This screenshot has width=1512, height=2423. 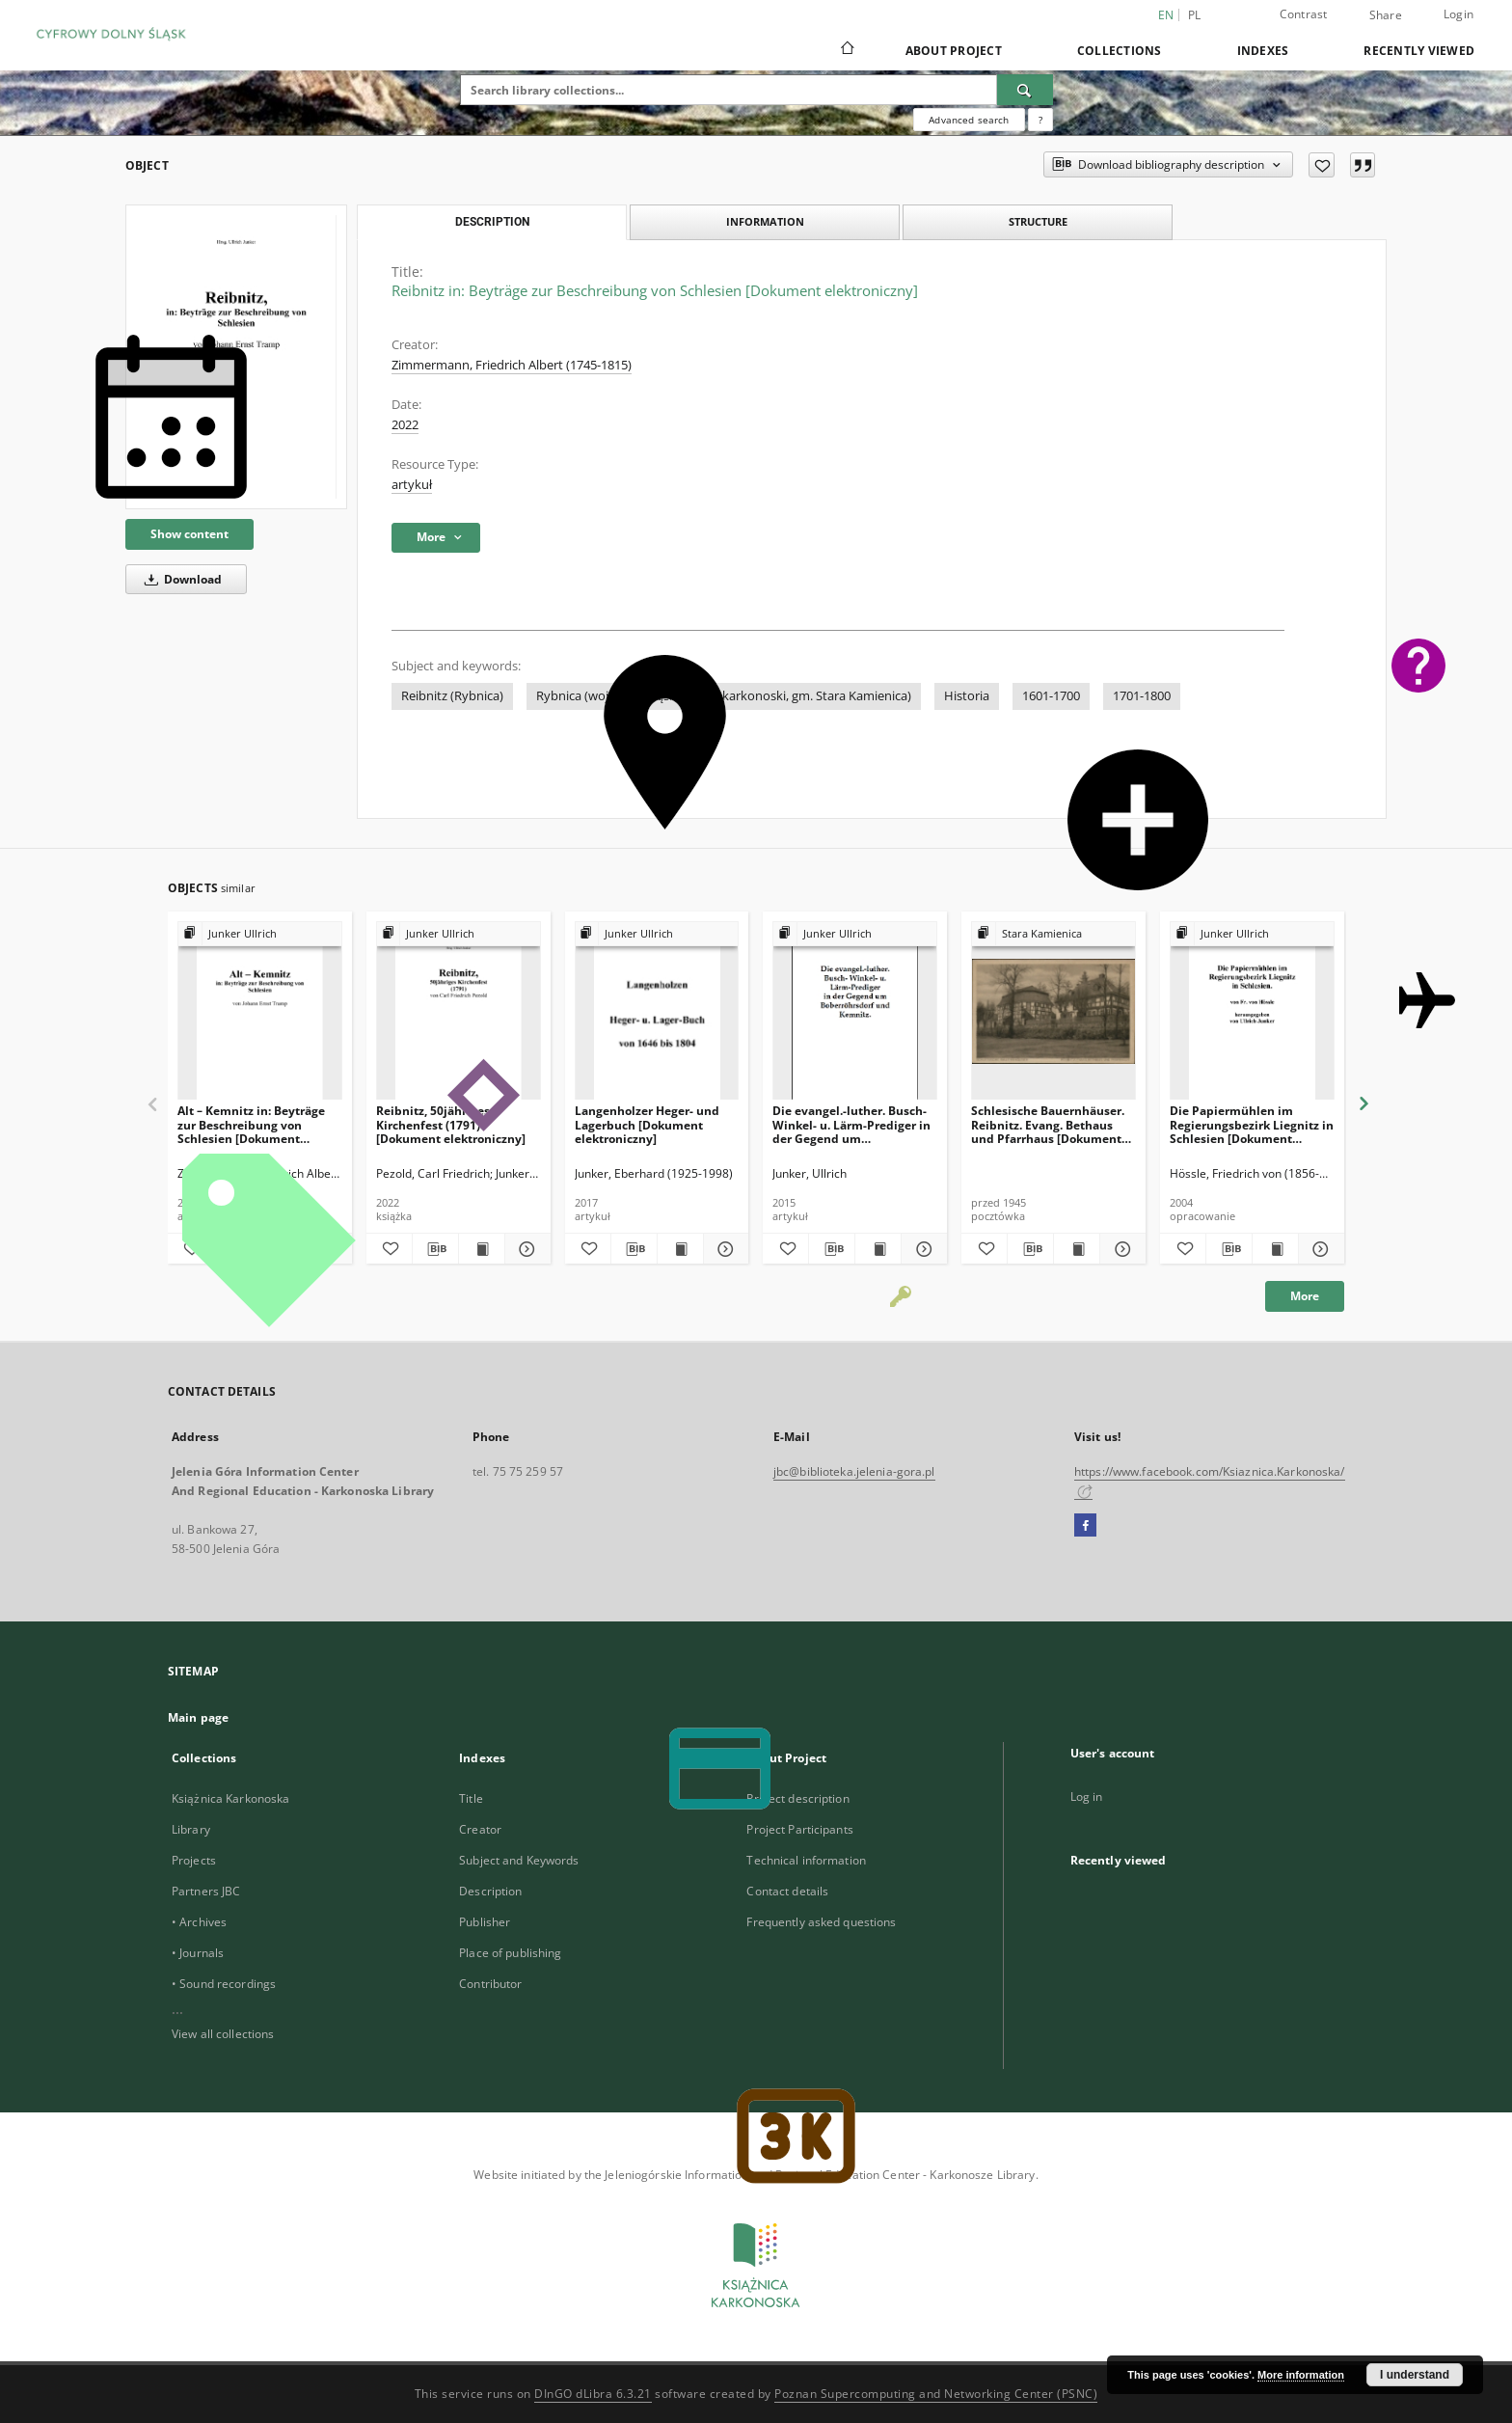 What do you see at coordinates (1138, 820) in the screenshot?
I see `add a new item` at bounding box center [1138, 820].